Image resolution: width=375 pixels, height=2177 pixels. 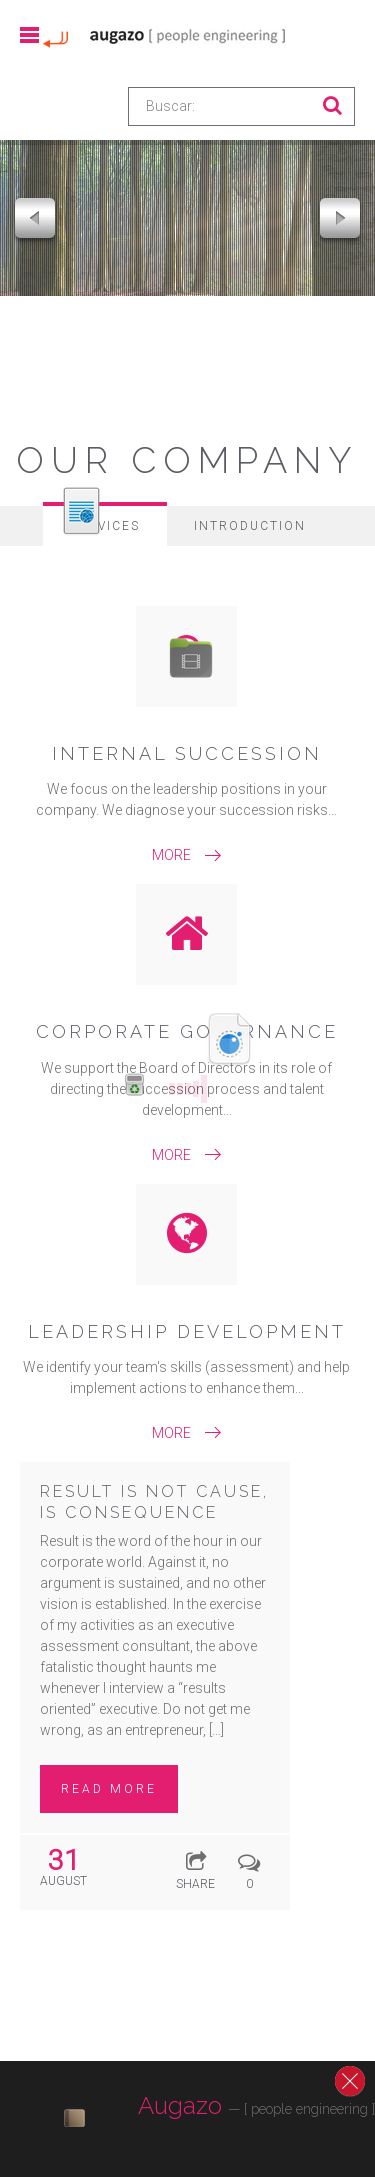 What do you see at coordinates (74, 2117) in the screenshot?
I see `access desktop folder` at bounding box center [74, 2117].